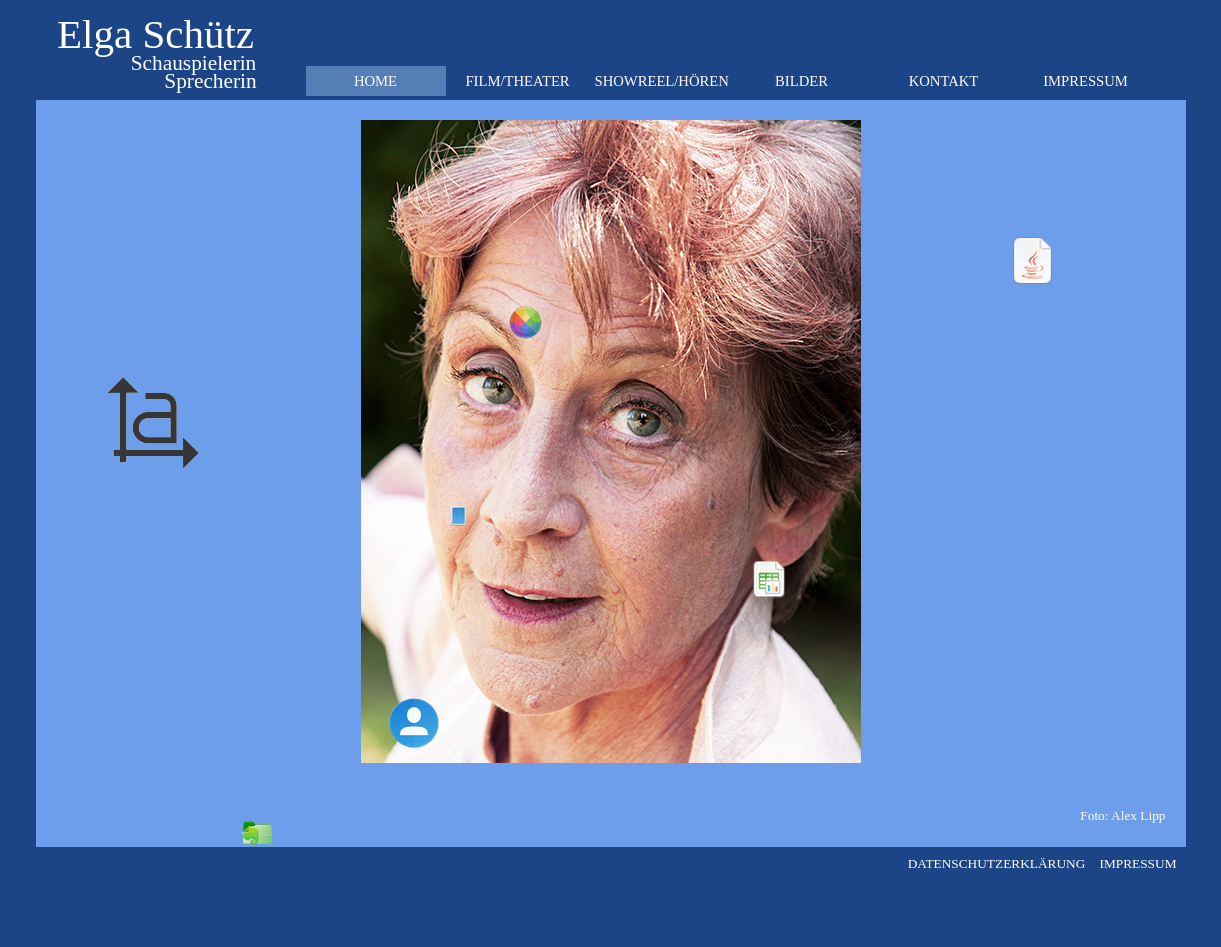 The height and width of the screenshot is (947, 1221). I want to click on open evernote folder, so click(257, 833).